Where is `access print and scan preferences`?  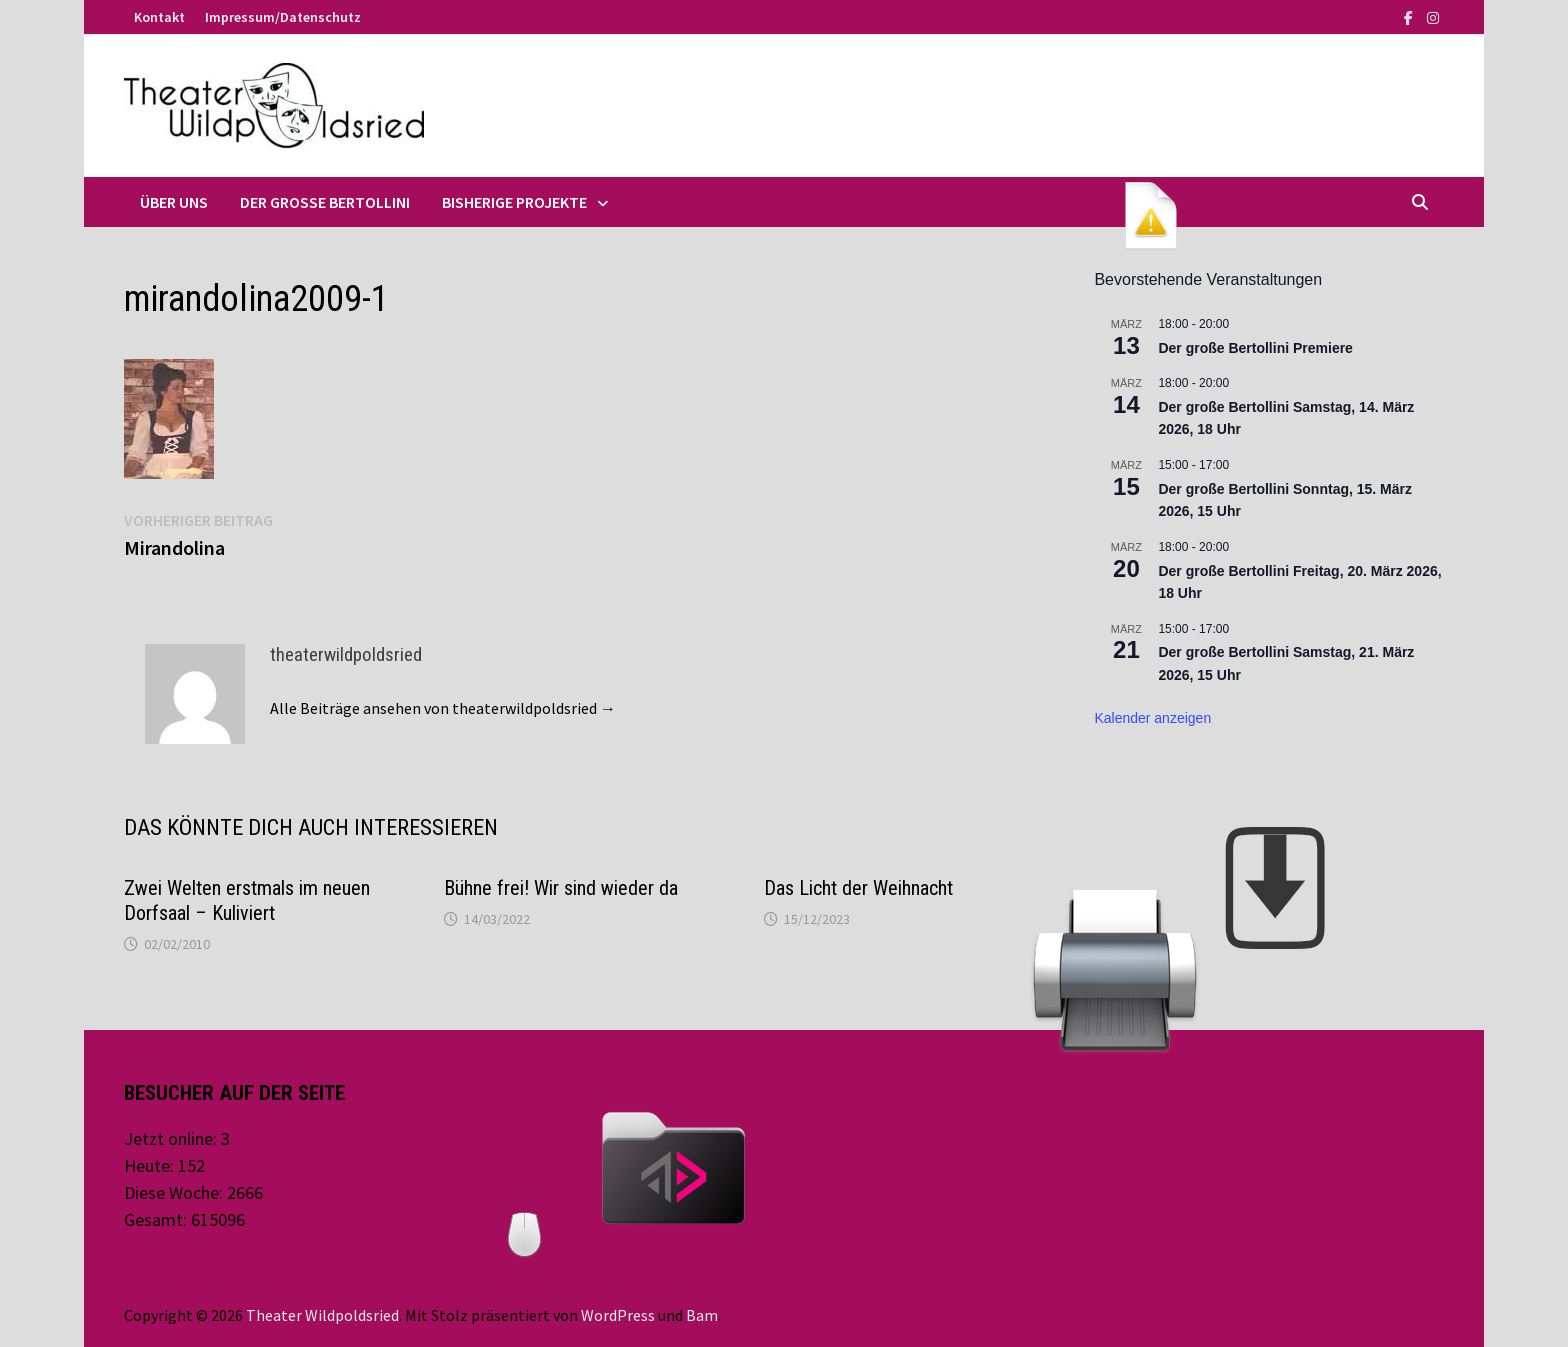 access print and scan preferences is located at coordinates (1115, 970).